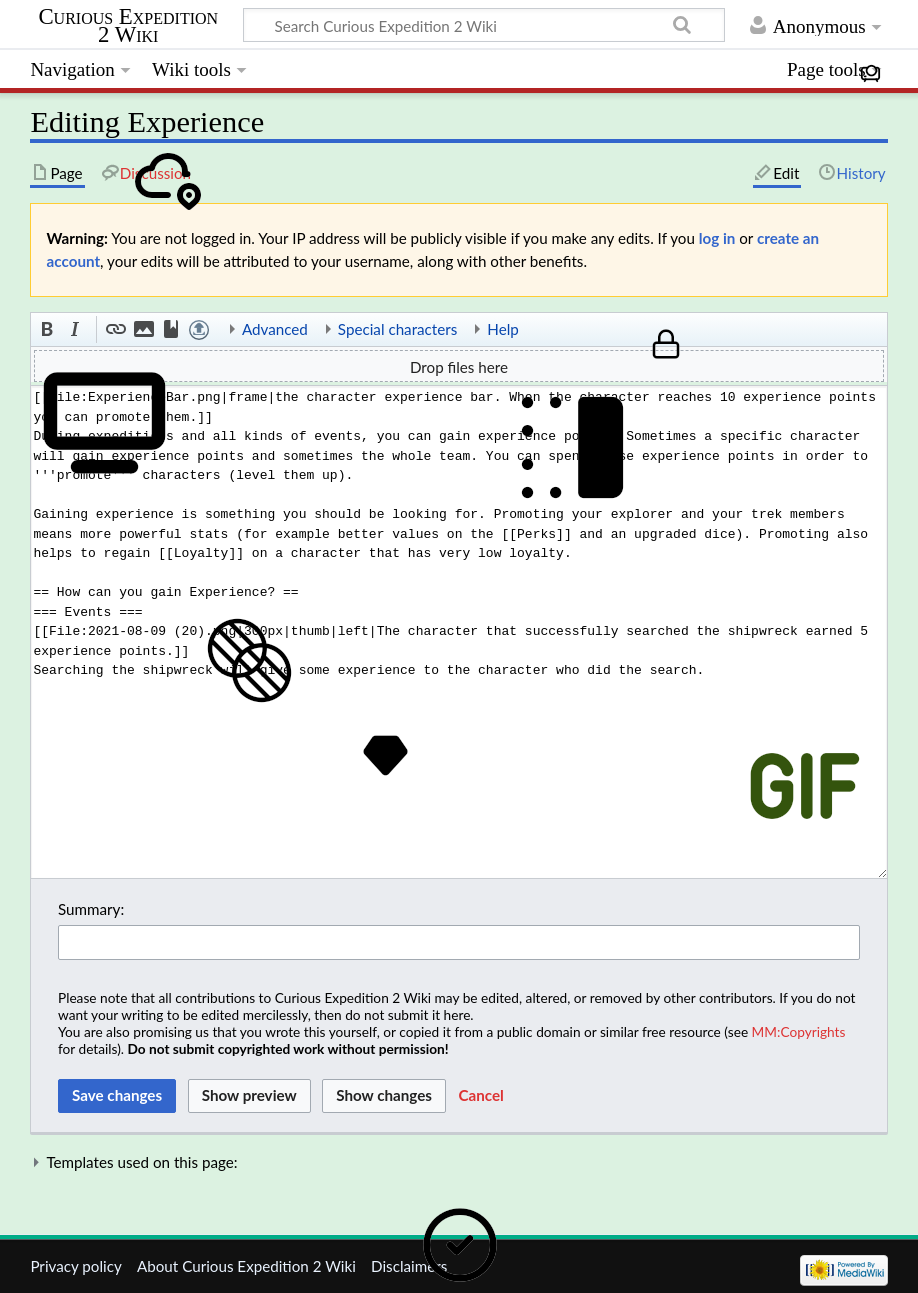 This screenshot has width=918, height=1293. Describe the element at coordinates (385, 755) in the screenshot. I see `open sketch app` at that location.